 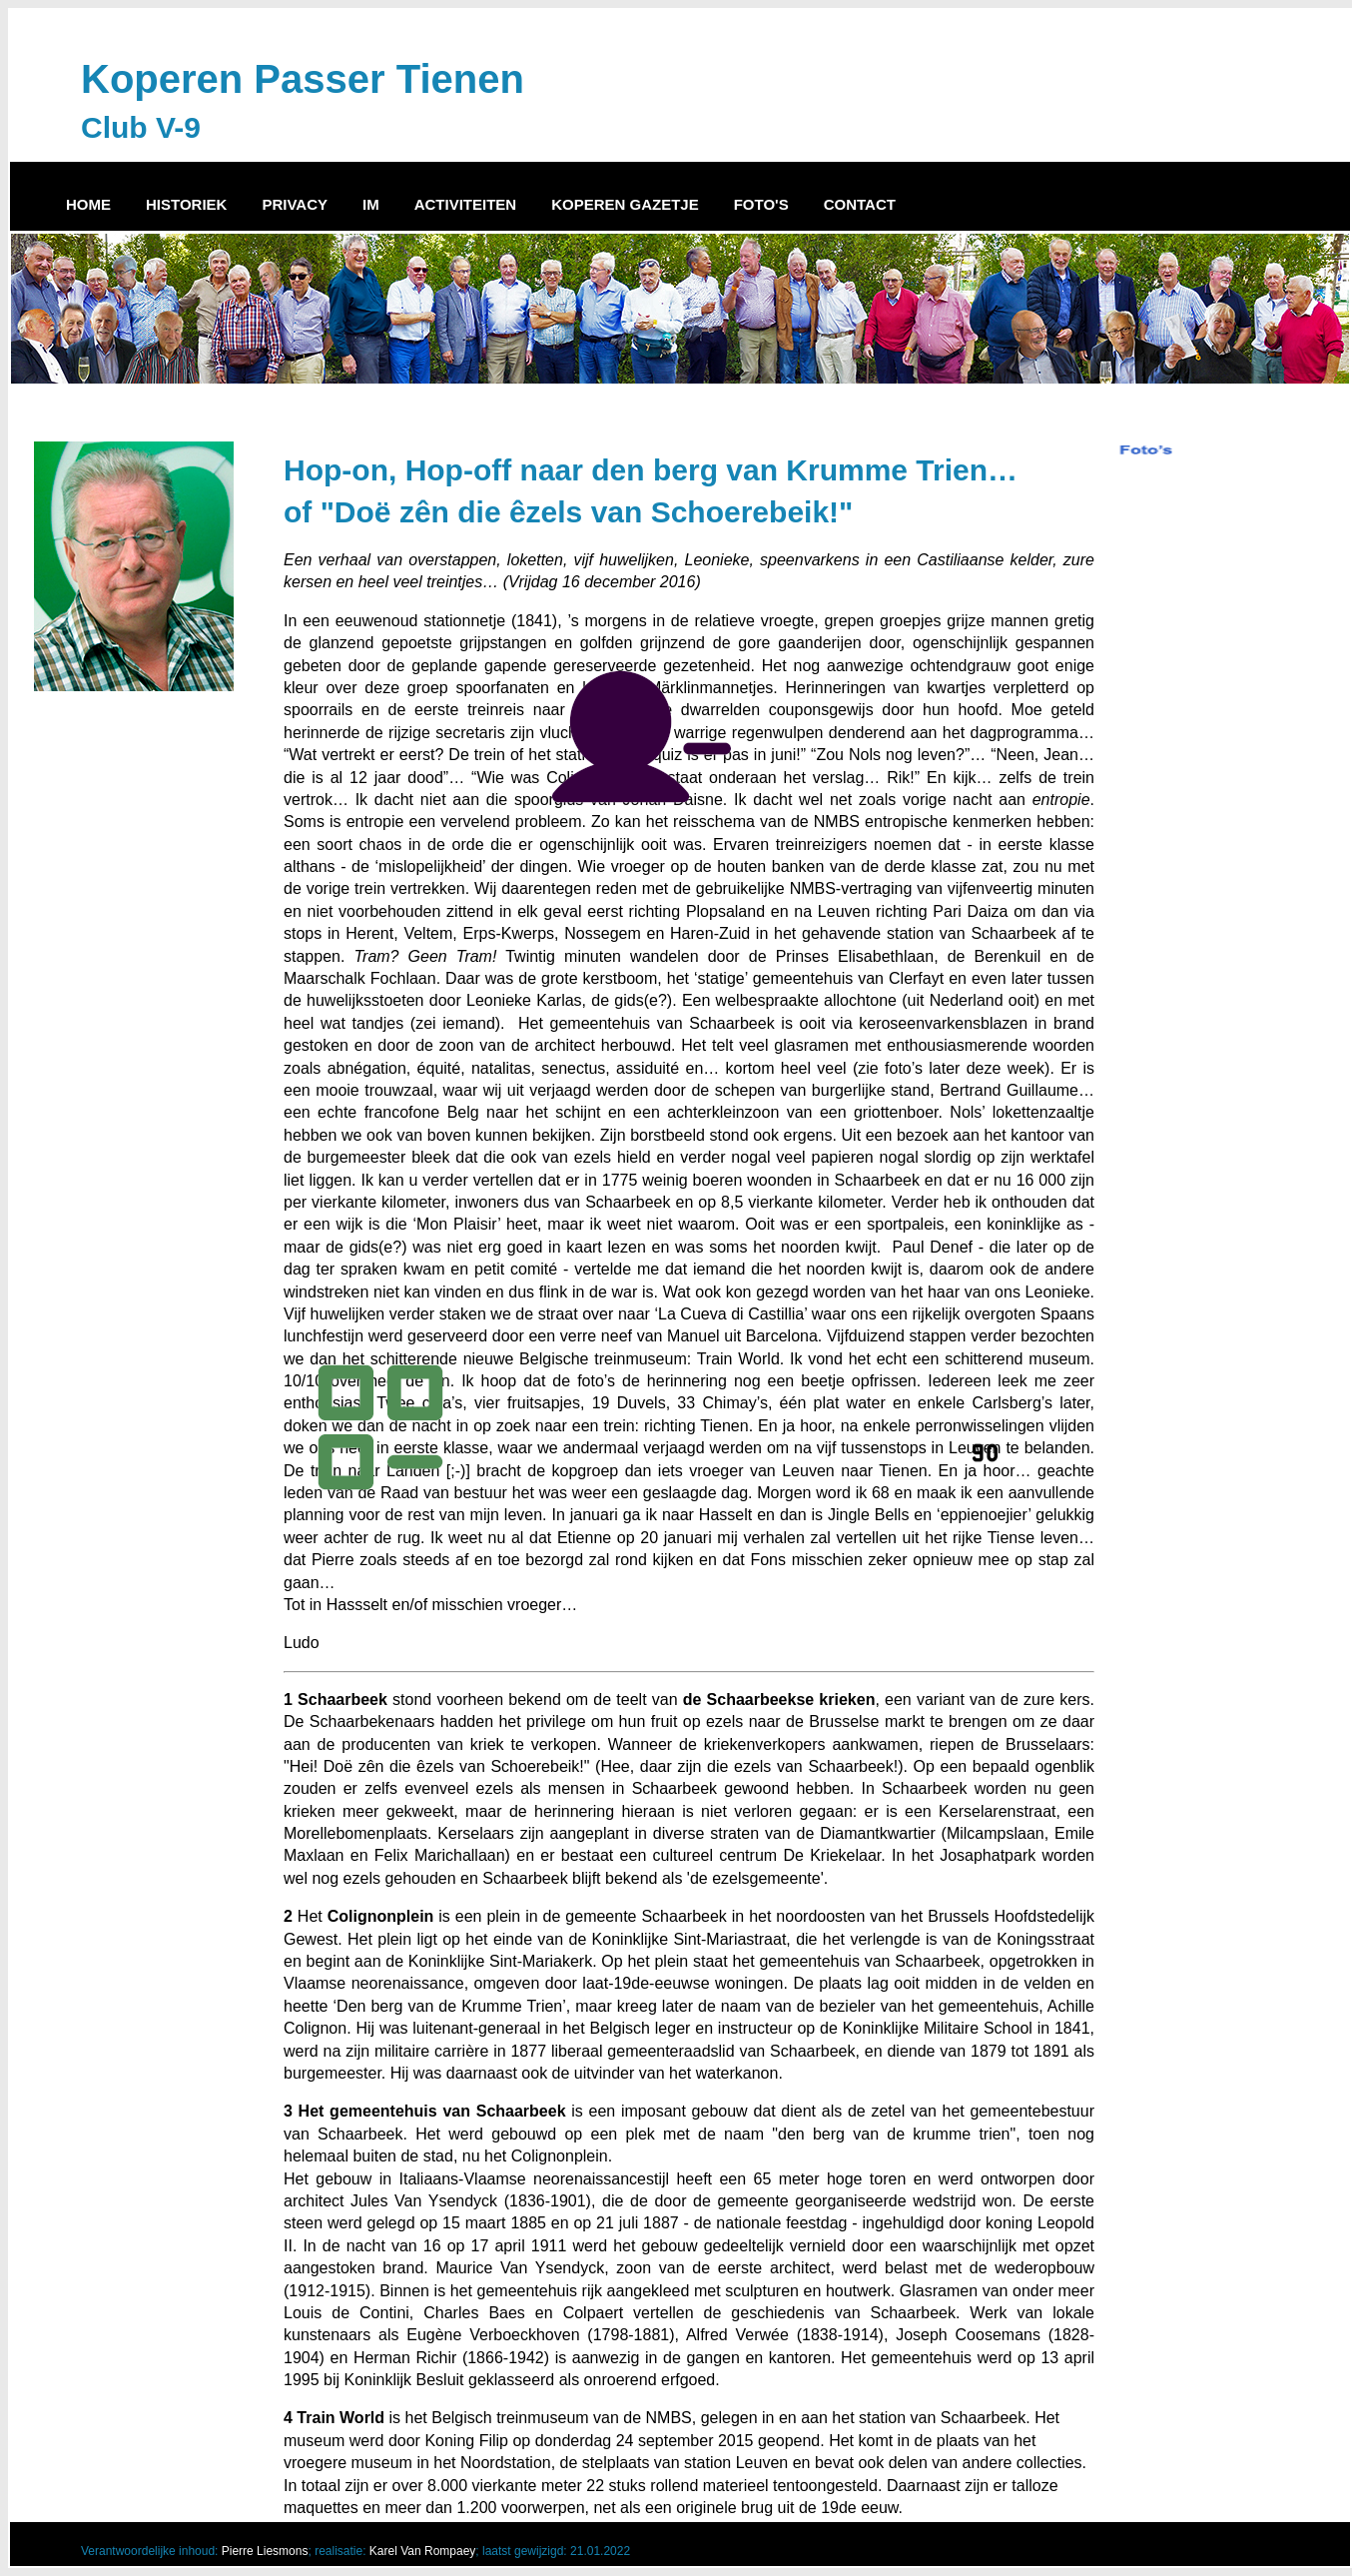 I want to click on remove a category from the list, so click(x=380, y=1427).